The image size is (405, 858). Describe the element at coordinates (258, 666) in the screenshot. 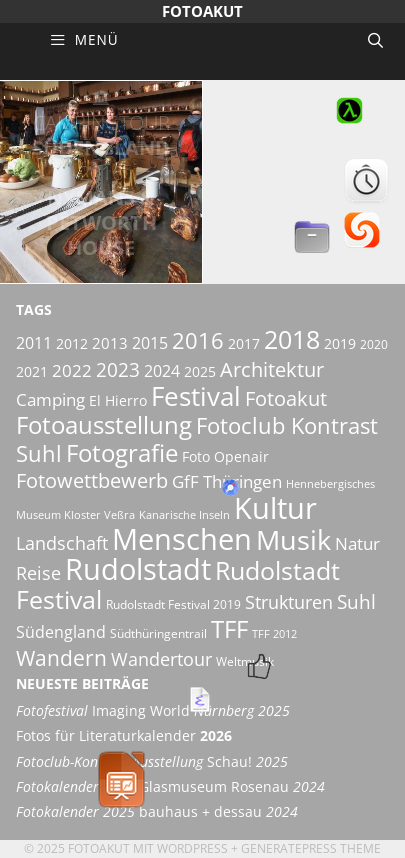

I see `access body and hand gesture emojis` at that location.